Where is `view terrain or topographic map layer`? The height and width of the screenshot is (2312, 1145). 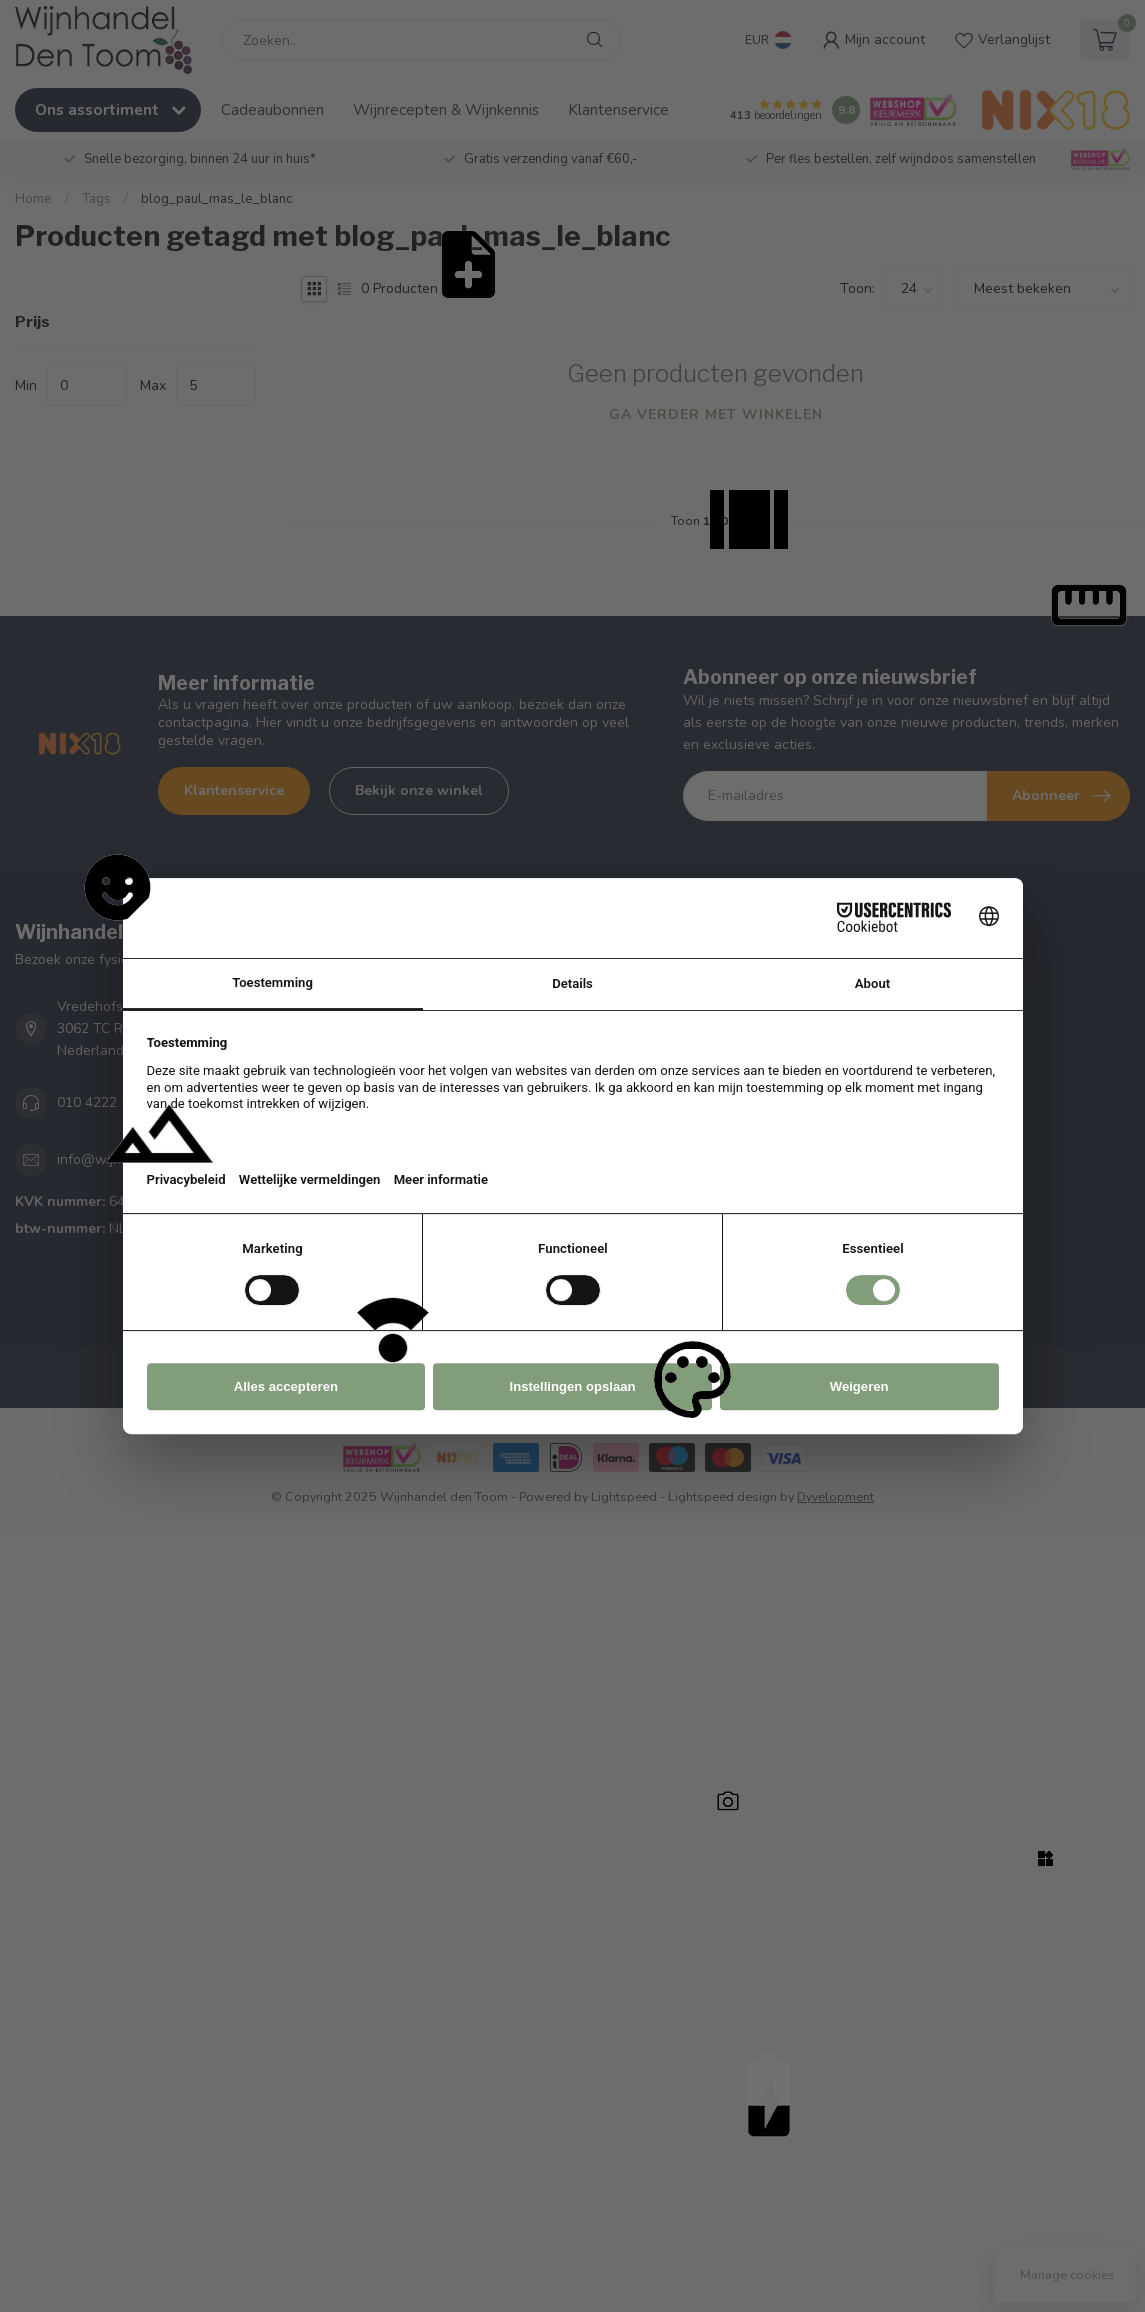 view terrain or topographic map layer is located at coordinates (159, 1133).